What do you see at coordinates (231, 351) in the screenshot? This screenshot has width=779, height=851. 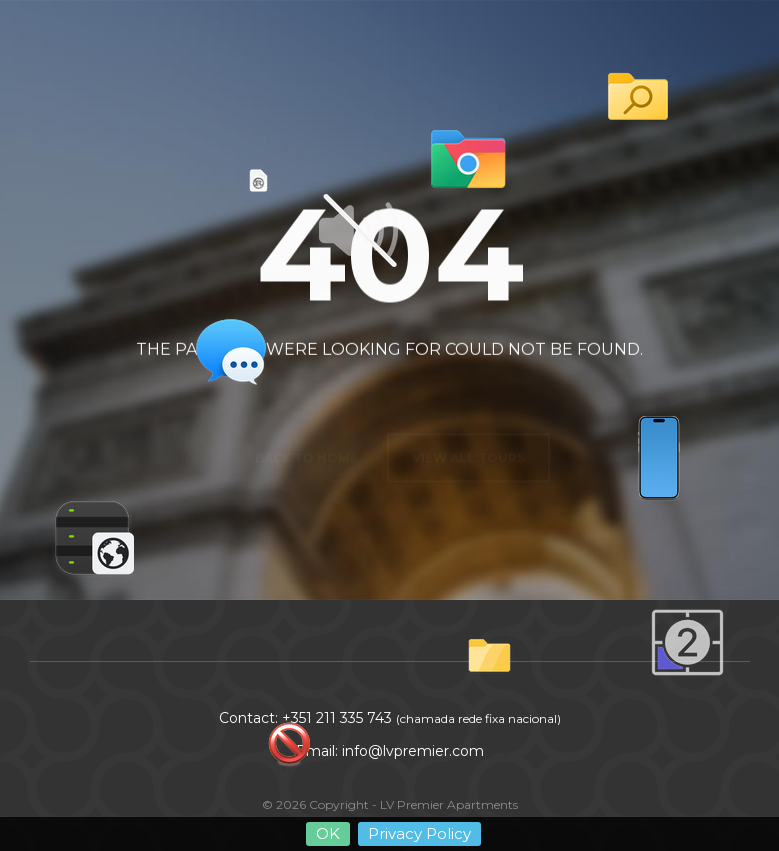 I see `open messages preferences or settings` at bounding box center [231, 351].